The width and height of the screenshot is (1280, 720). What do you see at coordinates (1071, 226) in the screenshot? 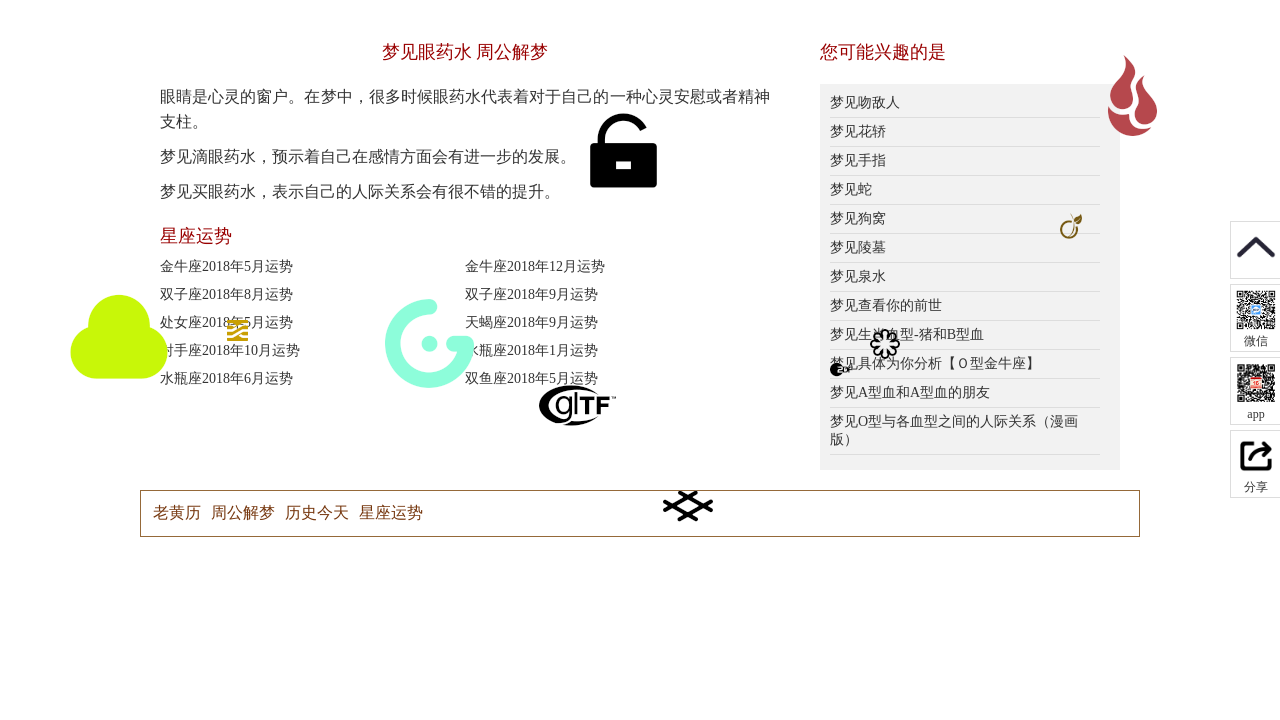
I see `link to viadeo professional network profile` at bounding box center [1071, 226].